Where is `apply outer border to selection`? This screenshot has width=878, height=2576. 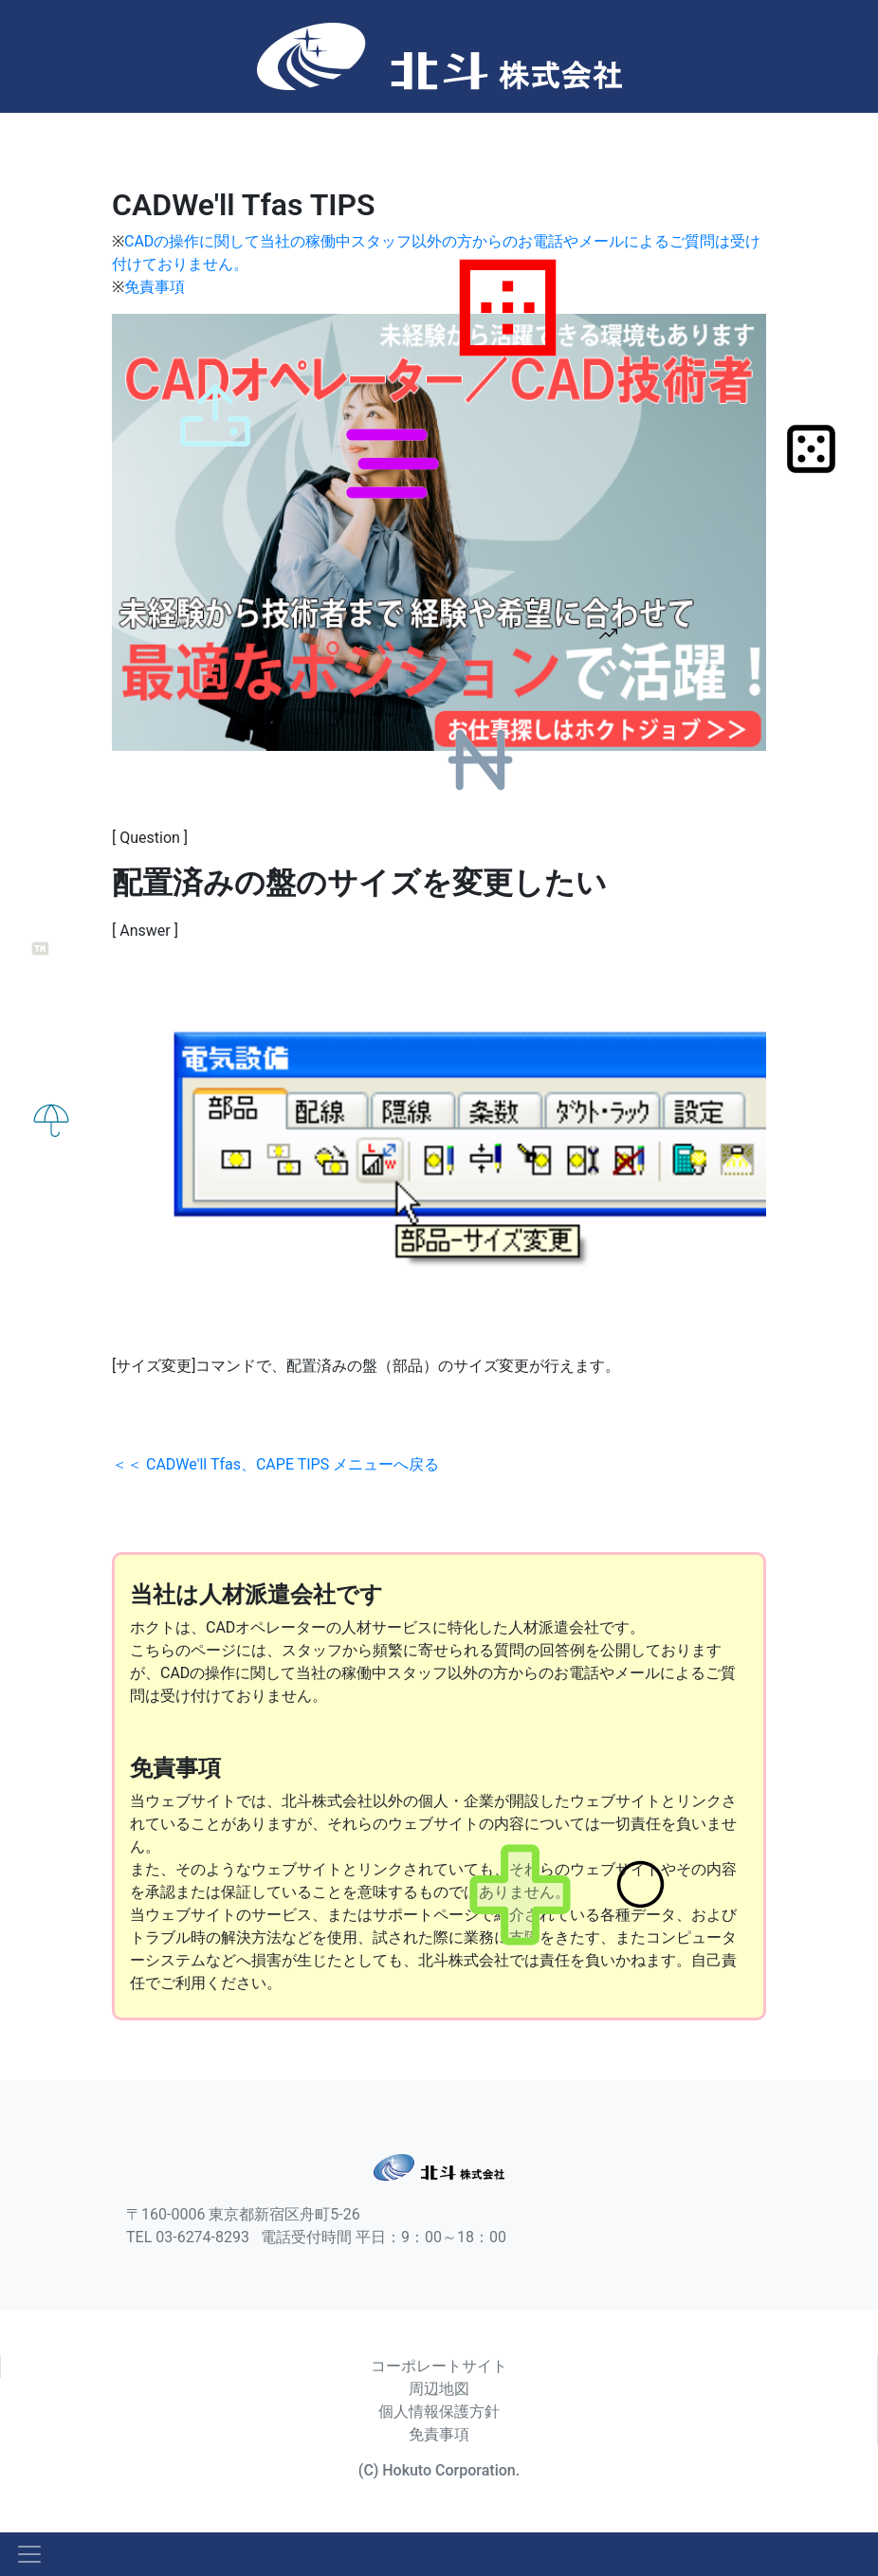 apply outer border to selection is located at coordinates (507, 307).